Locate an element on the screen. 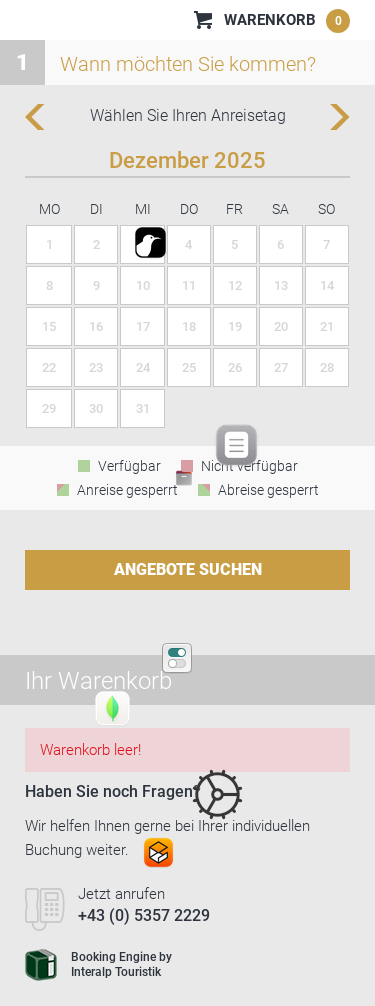 The height and width of the screenshot is (1006, 375). open gazebo robotics simulation app is located at coordinates (158, 852).